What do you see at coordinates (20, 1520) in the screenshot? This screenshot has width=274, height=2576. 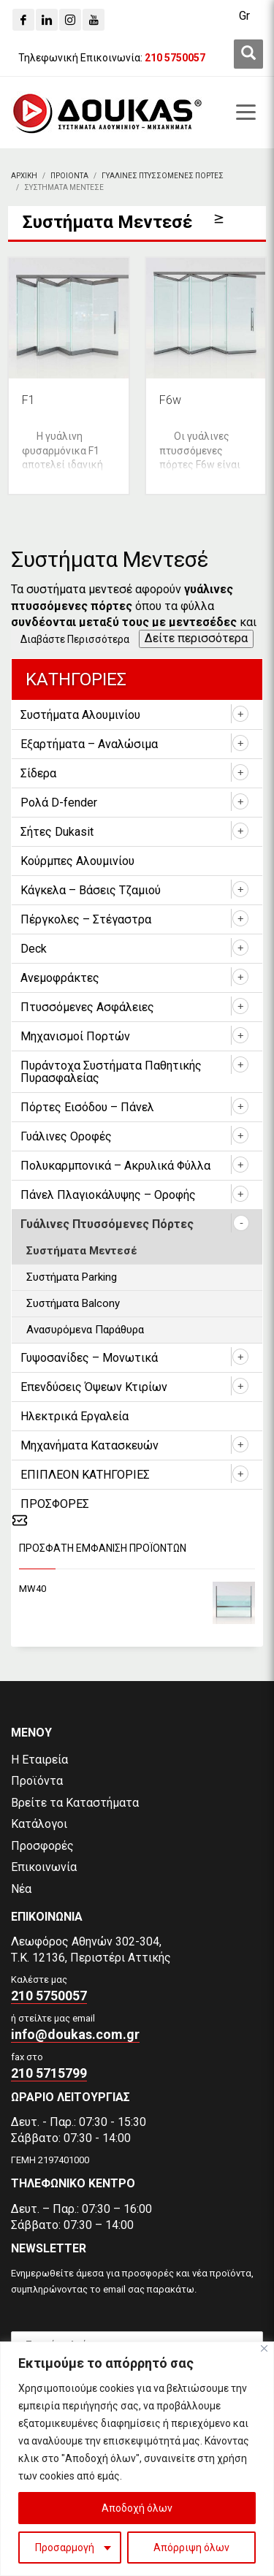 I see `confirmed ticket or booking` at bounding box center [20, 1520].